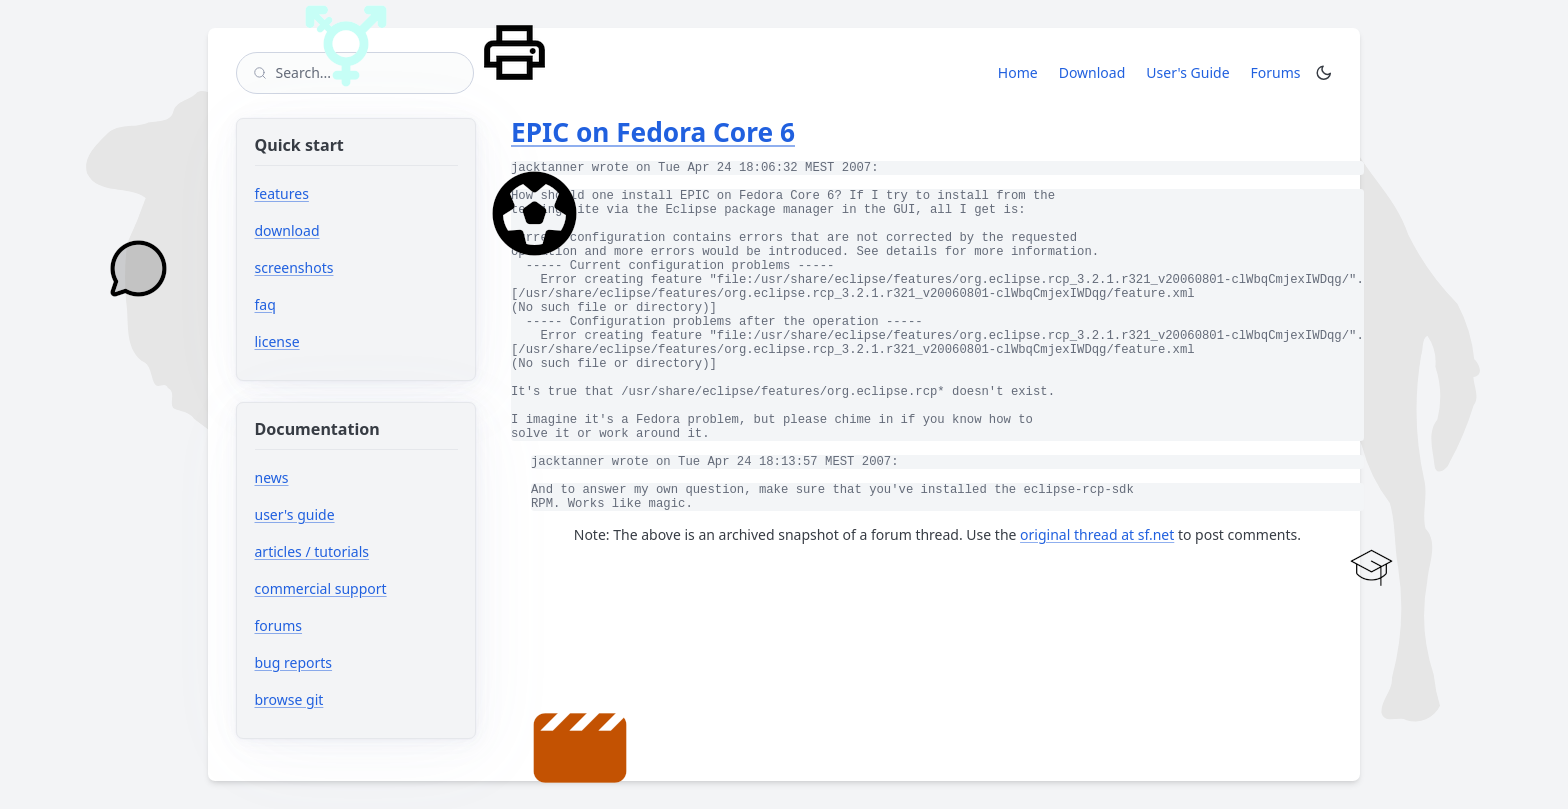 Image resolution: width=1568 pixels, height=809 pixels. What do you see at coordinates (1371, 566) in the screenshot?
I see `access education or learning features` at bounding box center [1371, 566].